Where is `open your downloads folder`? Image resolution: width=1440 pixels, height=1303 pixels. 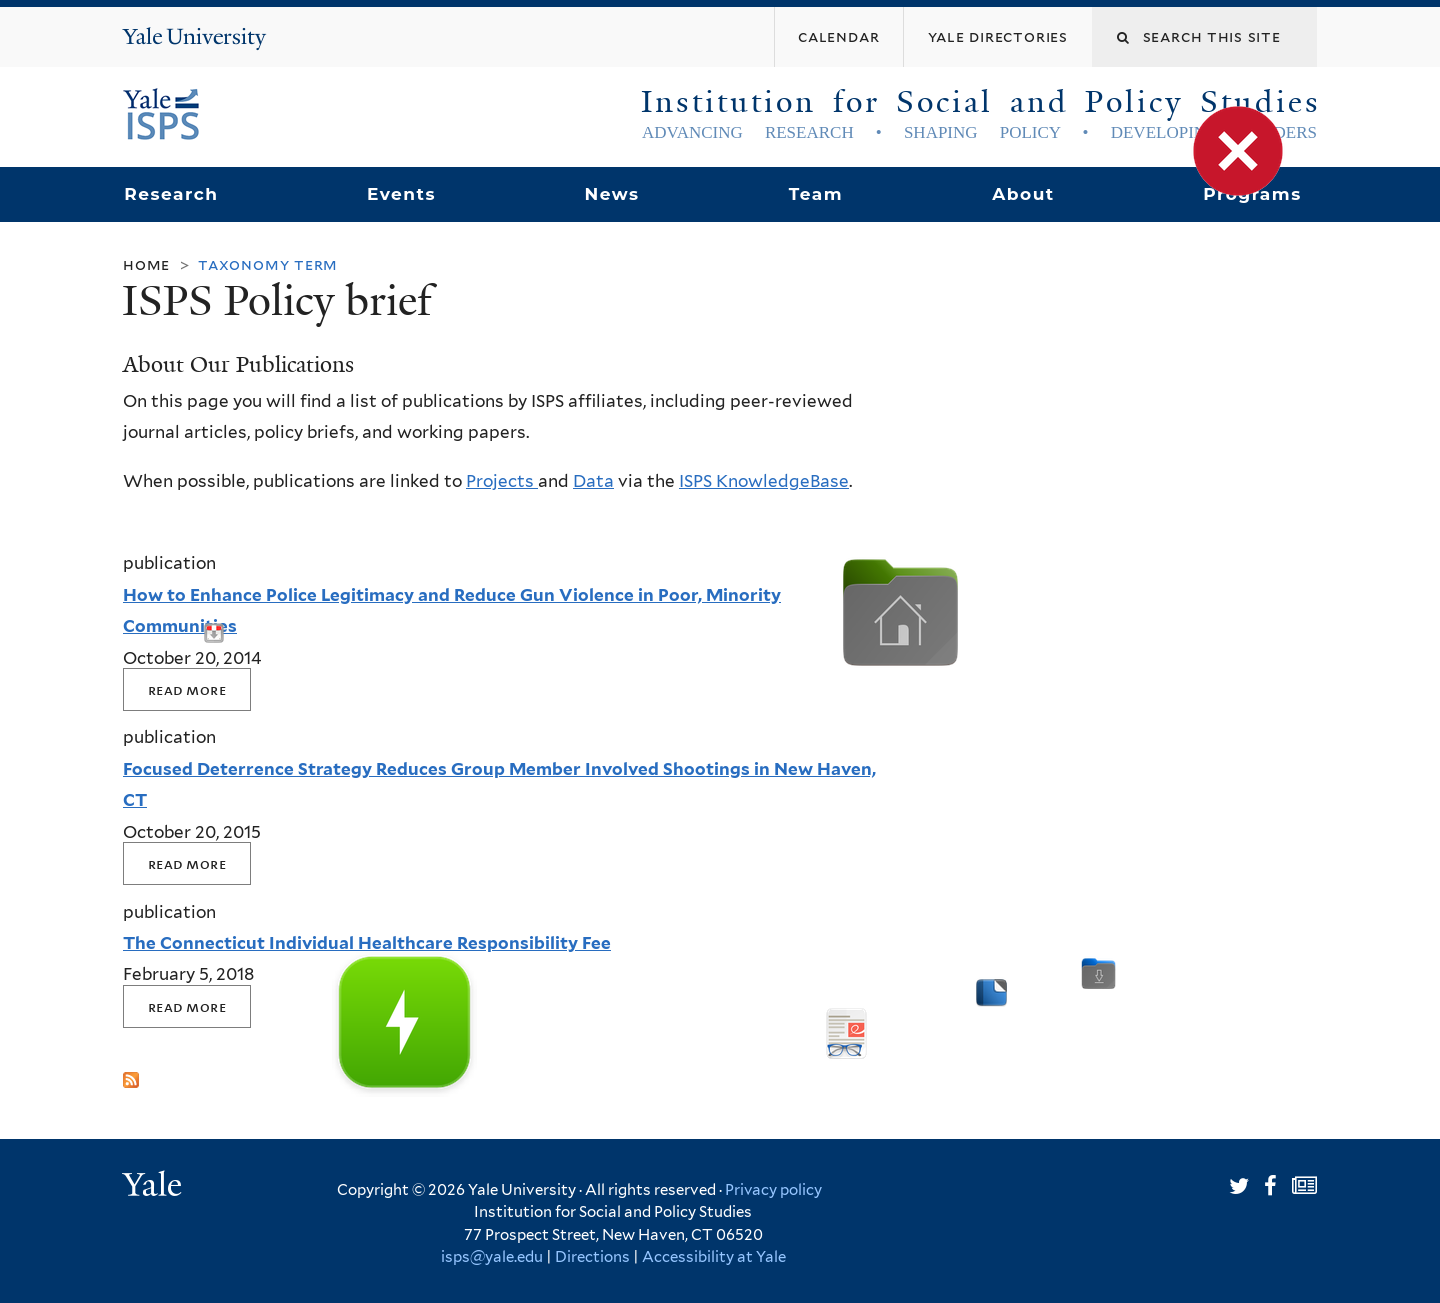
open your downloads folder is located at coordinates (1098, 973).